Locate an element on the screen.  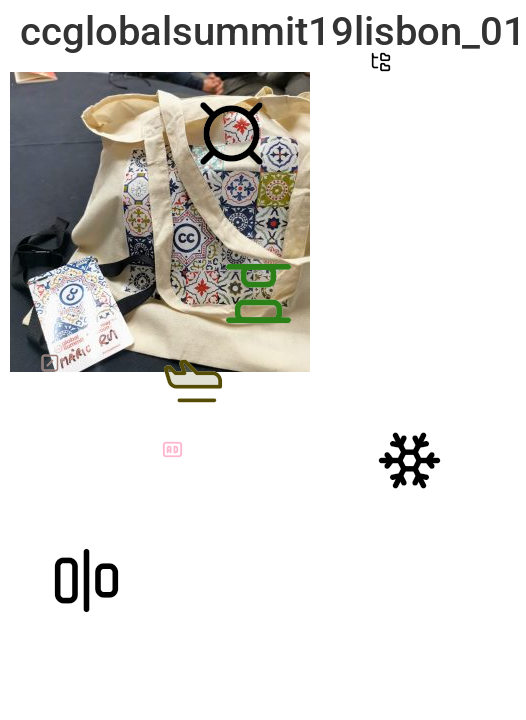
select or change currency type is located at coordinates (231, 133).